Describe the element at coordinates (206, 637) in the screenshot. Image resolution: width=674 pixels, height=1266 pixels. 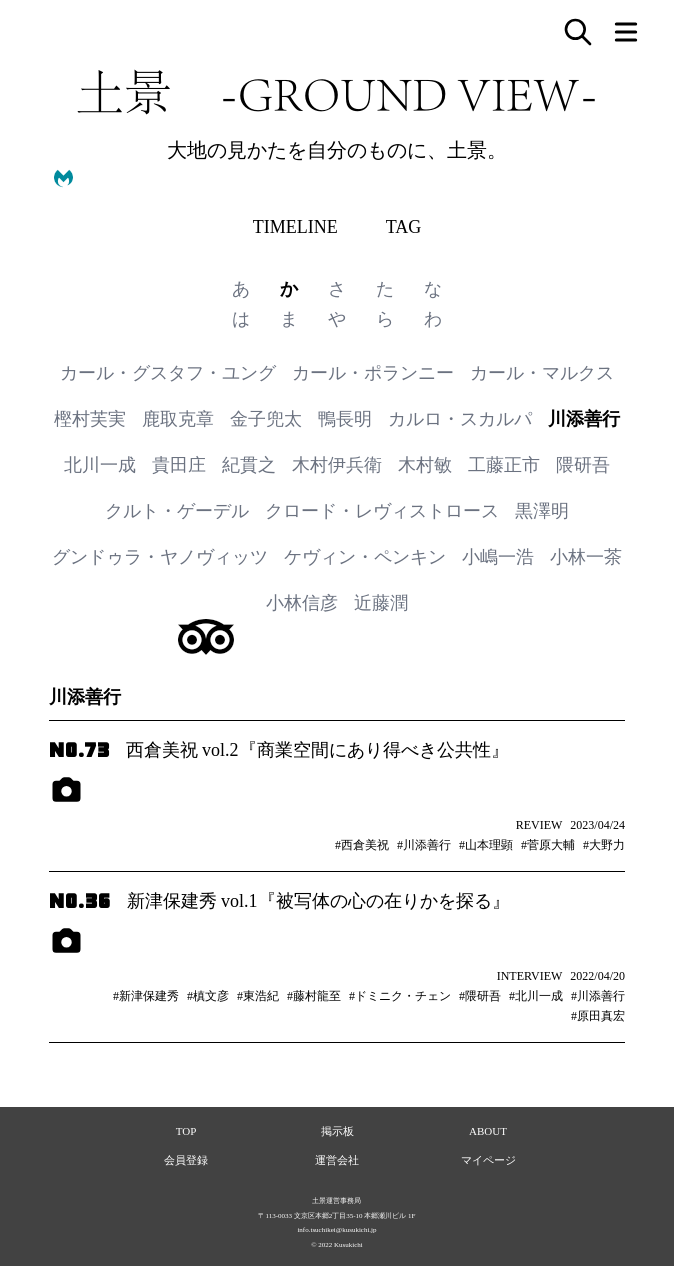
I see `open tripadvisor app` at that location.